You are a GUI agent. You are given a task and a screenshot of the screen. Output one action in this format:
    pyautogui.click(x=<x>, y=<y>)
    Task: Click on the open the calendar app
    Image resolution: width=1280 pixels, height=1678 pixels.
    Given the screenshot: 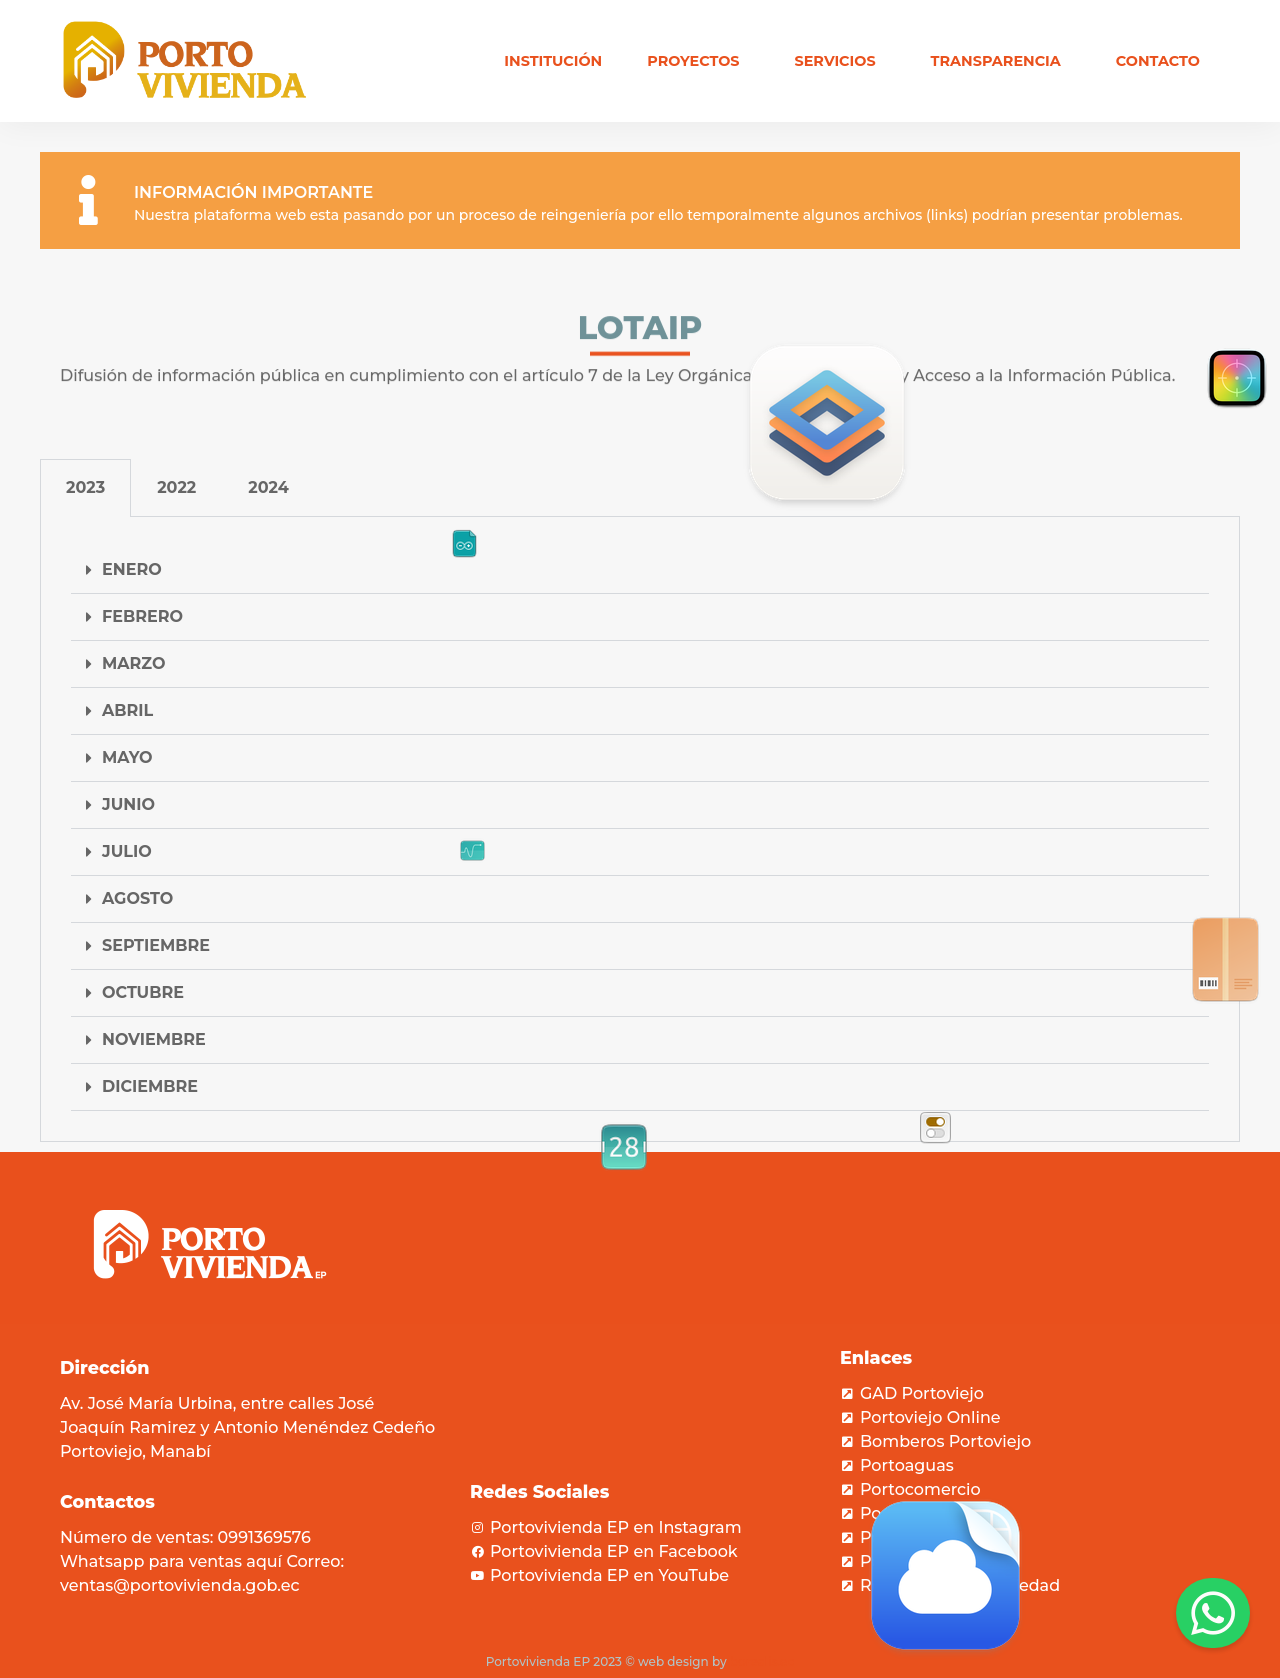 What is the action you would take?
    pyautogui.click(x=624, y=1147)
    